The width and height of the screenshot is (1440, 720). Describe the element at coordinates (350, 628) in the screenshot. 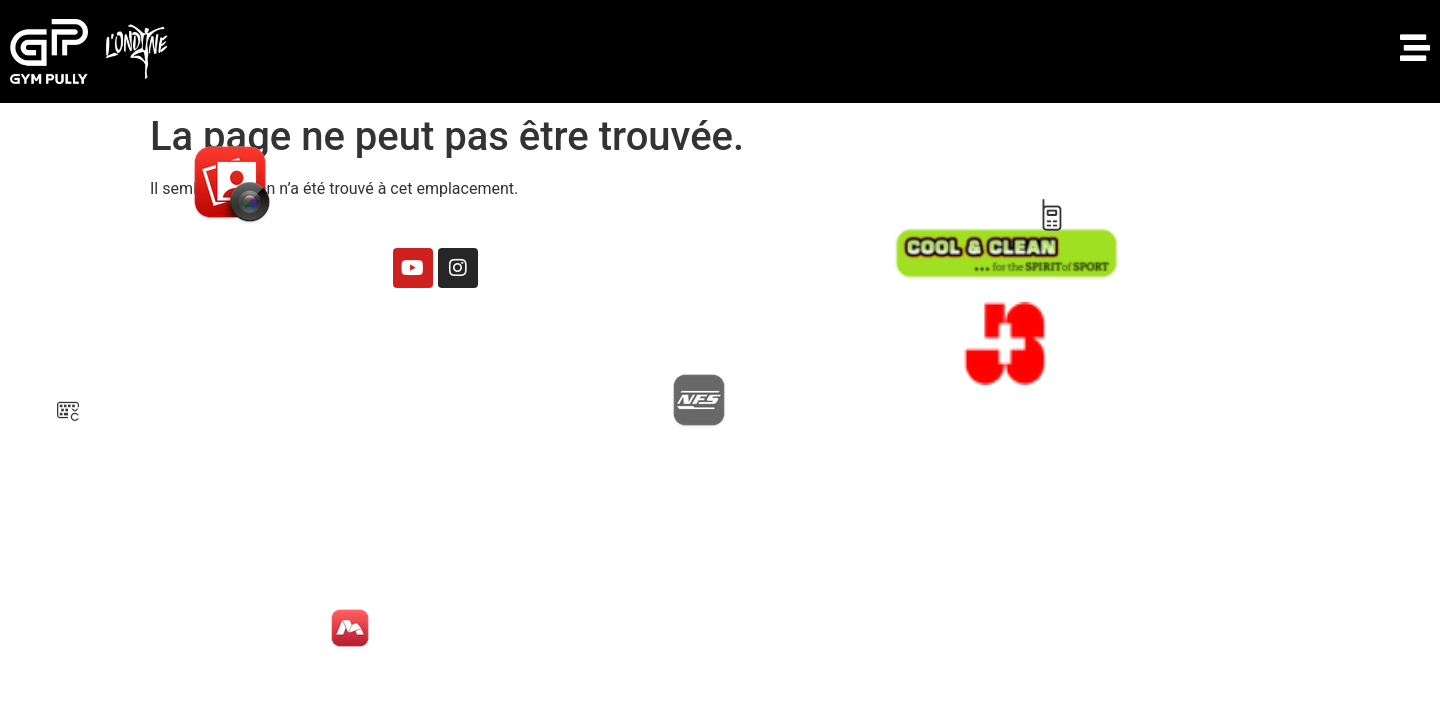

I see `open master pdf editor application` at that location.